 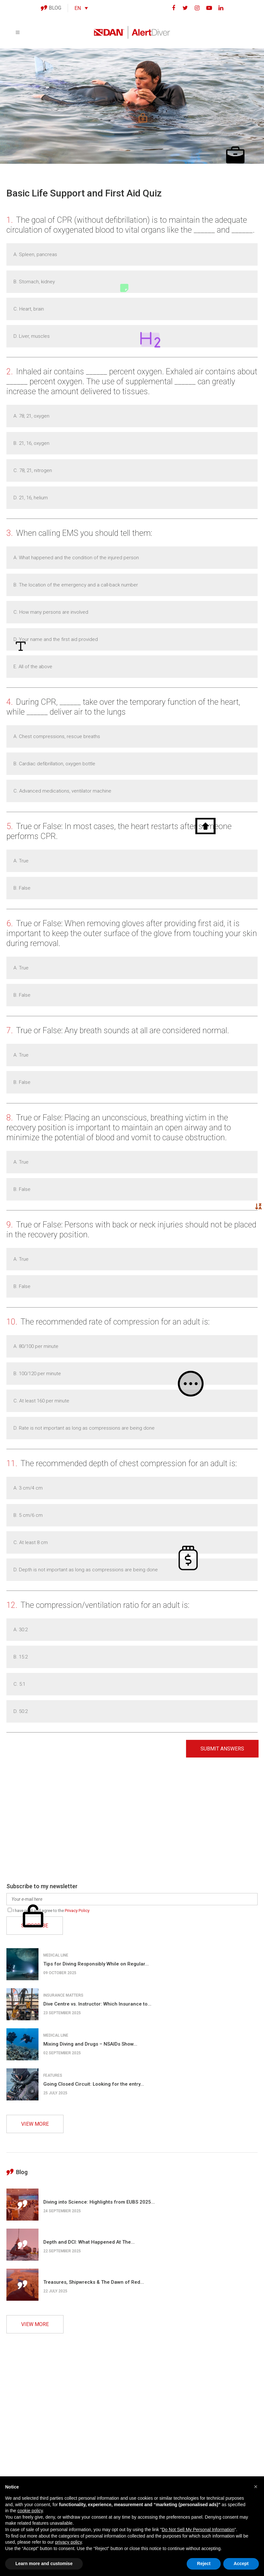 I want to click on add a new sticky note, so click(x=124, y=288).